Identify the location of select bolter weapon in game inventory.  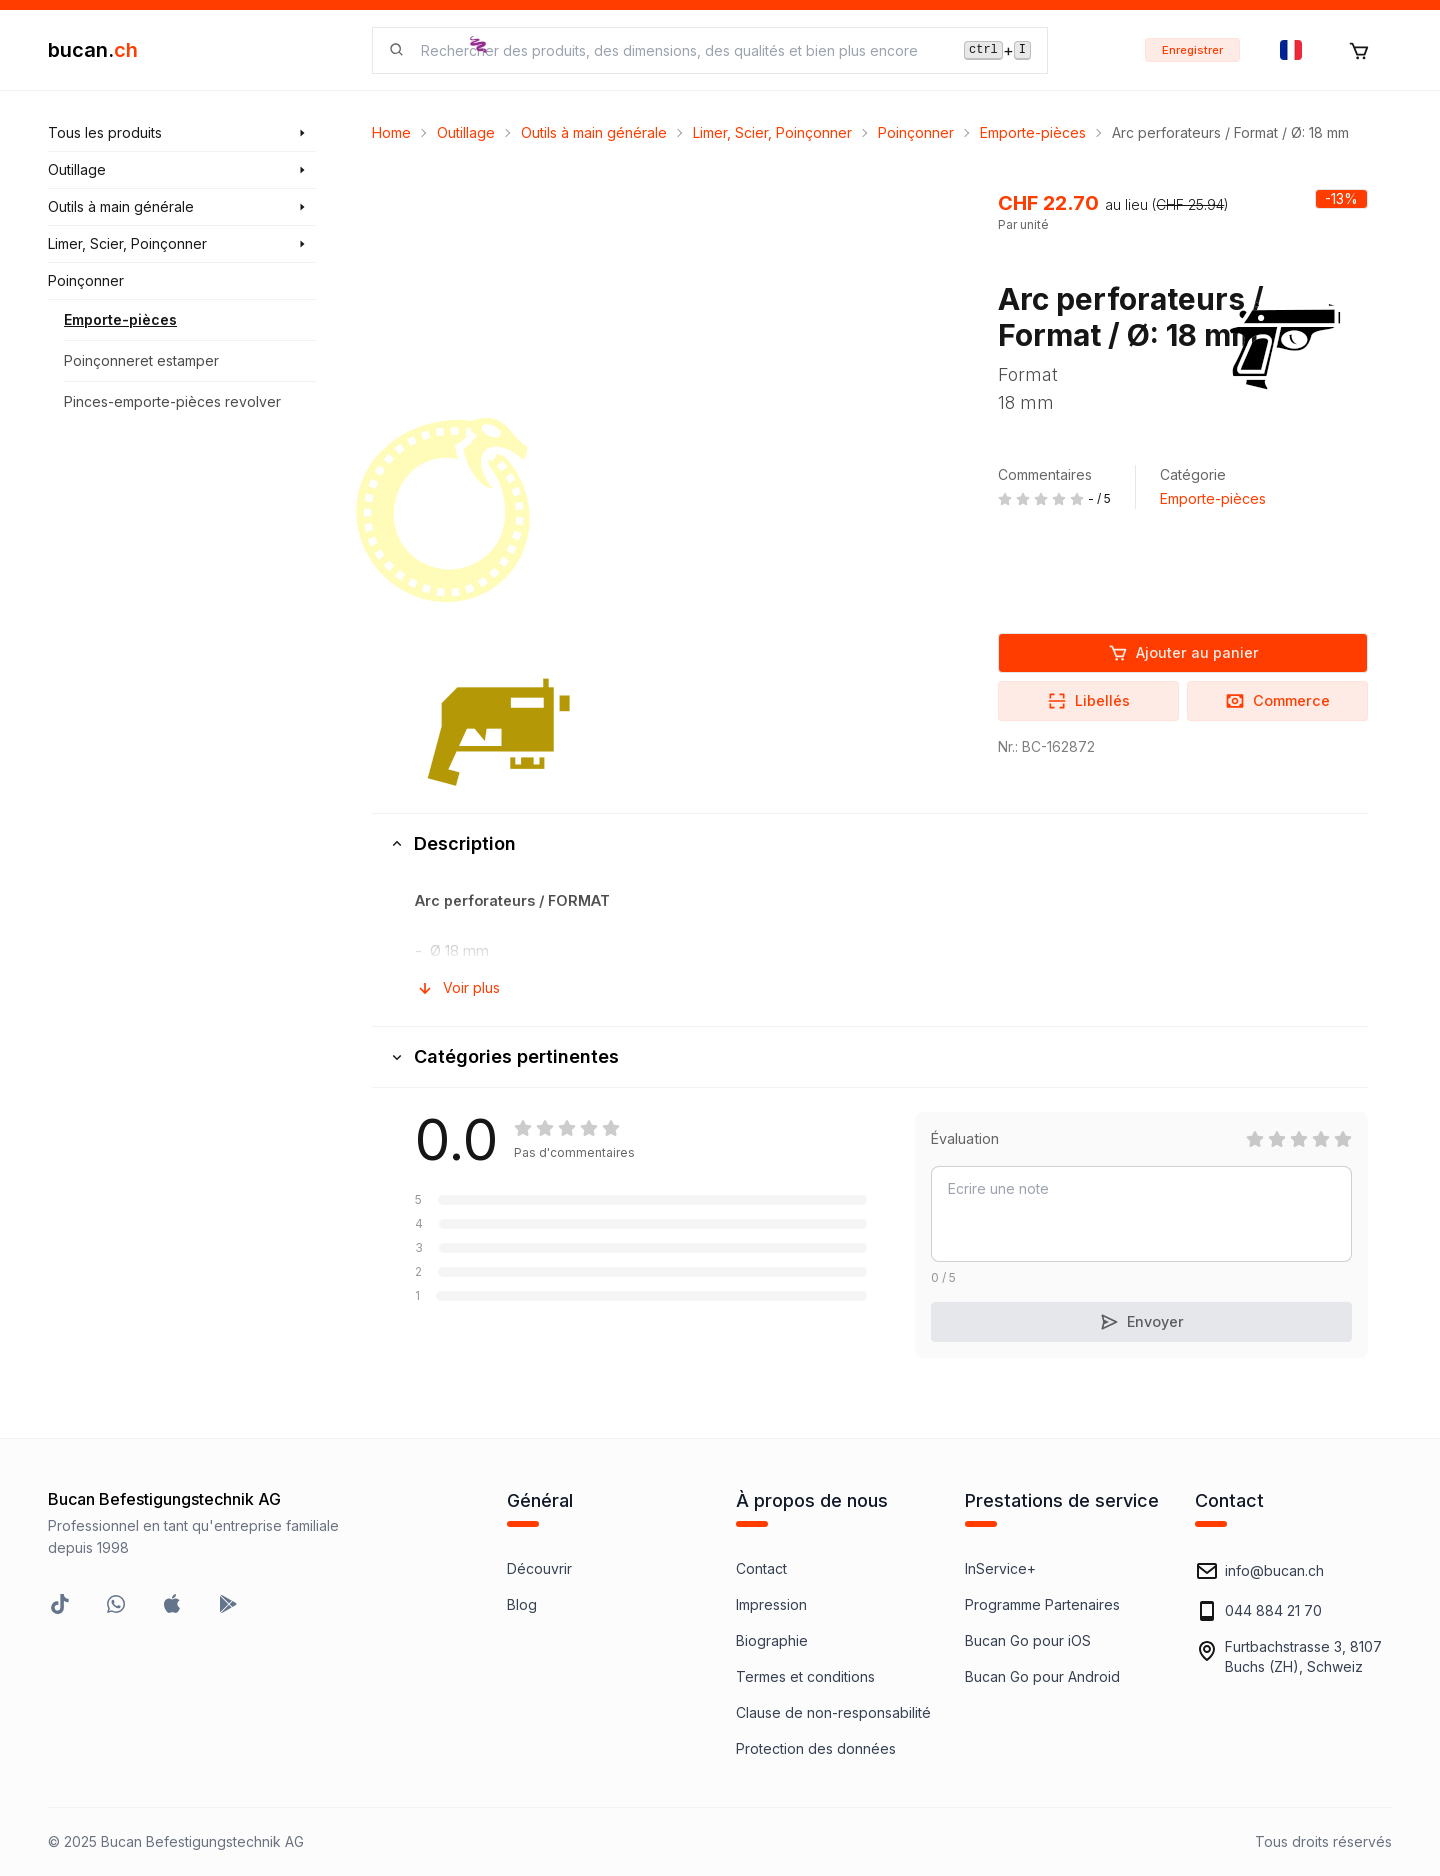
(498, 734).